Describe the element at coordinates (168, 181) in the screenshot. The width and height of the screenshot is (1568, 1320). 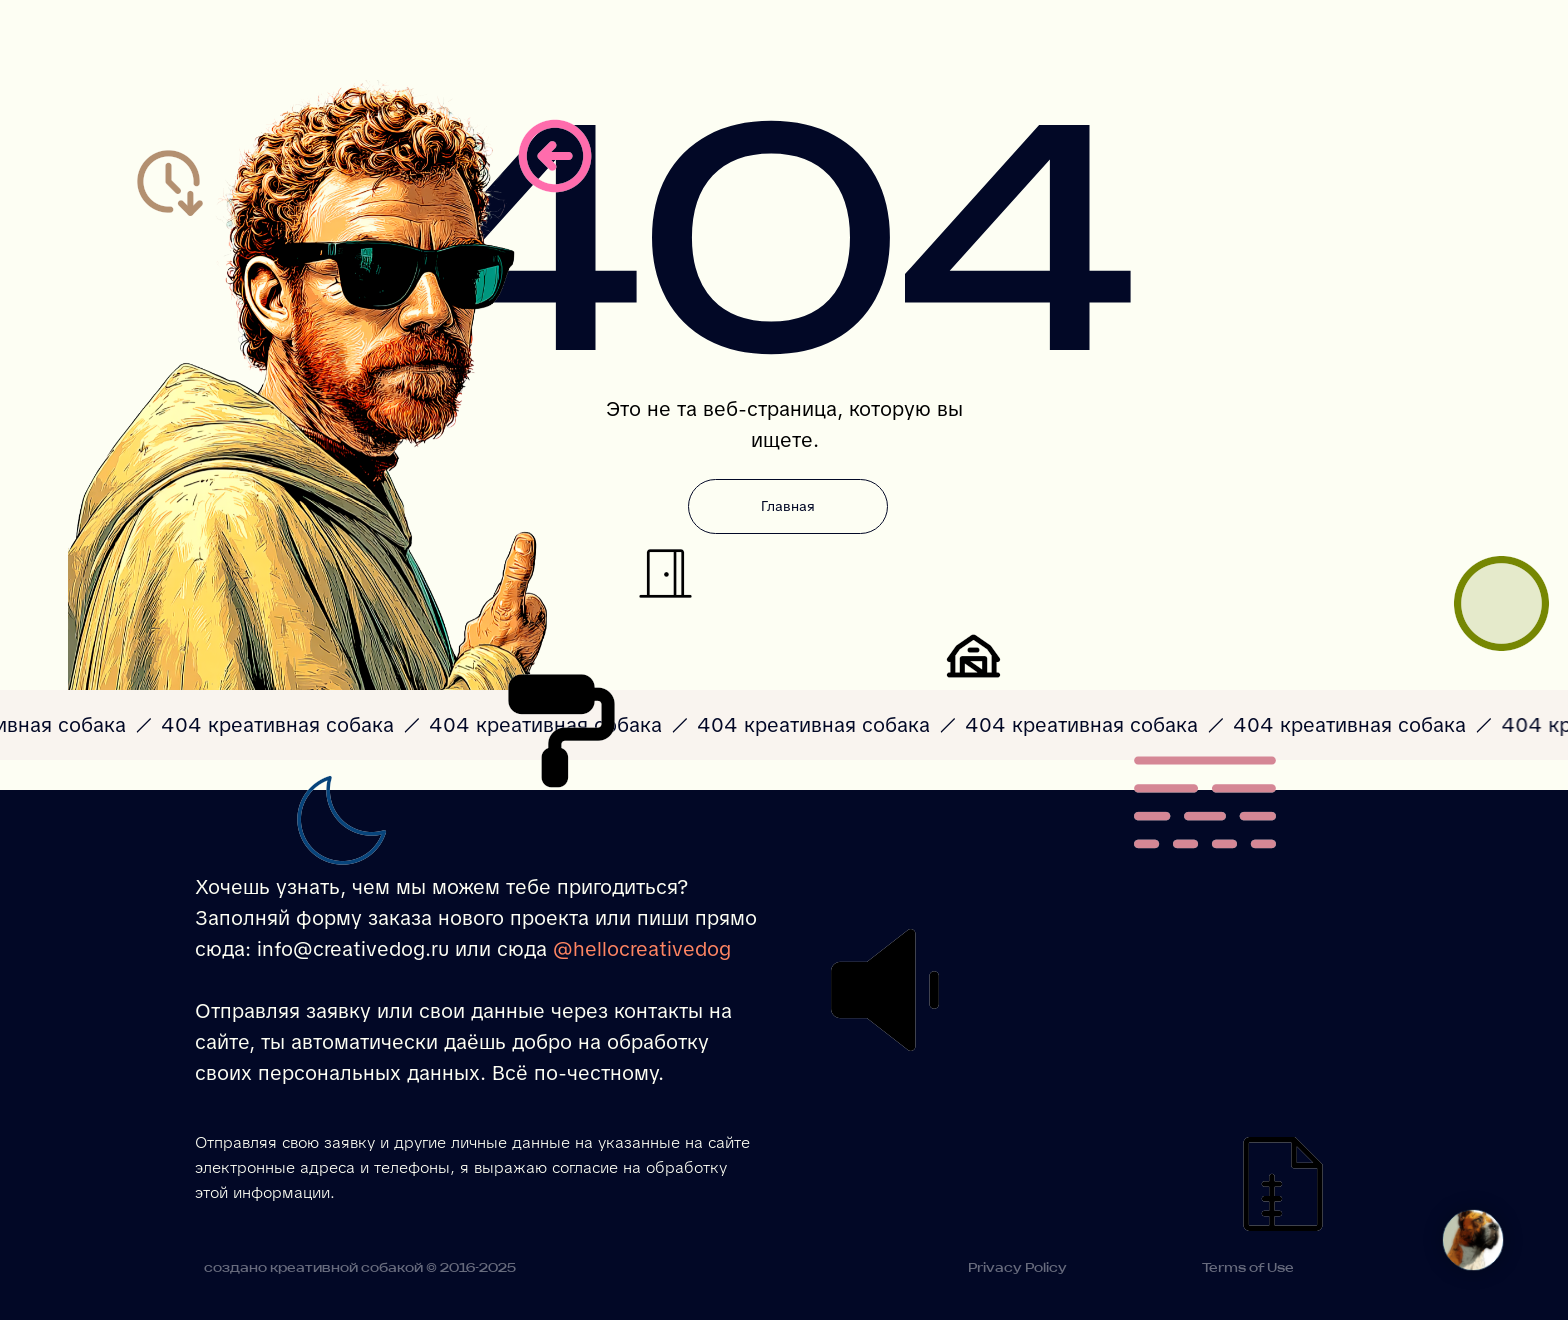
I see `download or export time/schedule data` at that location.